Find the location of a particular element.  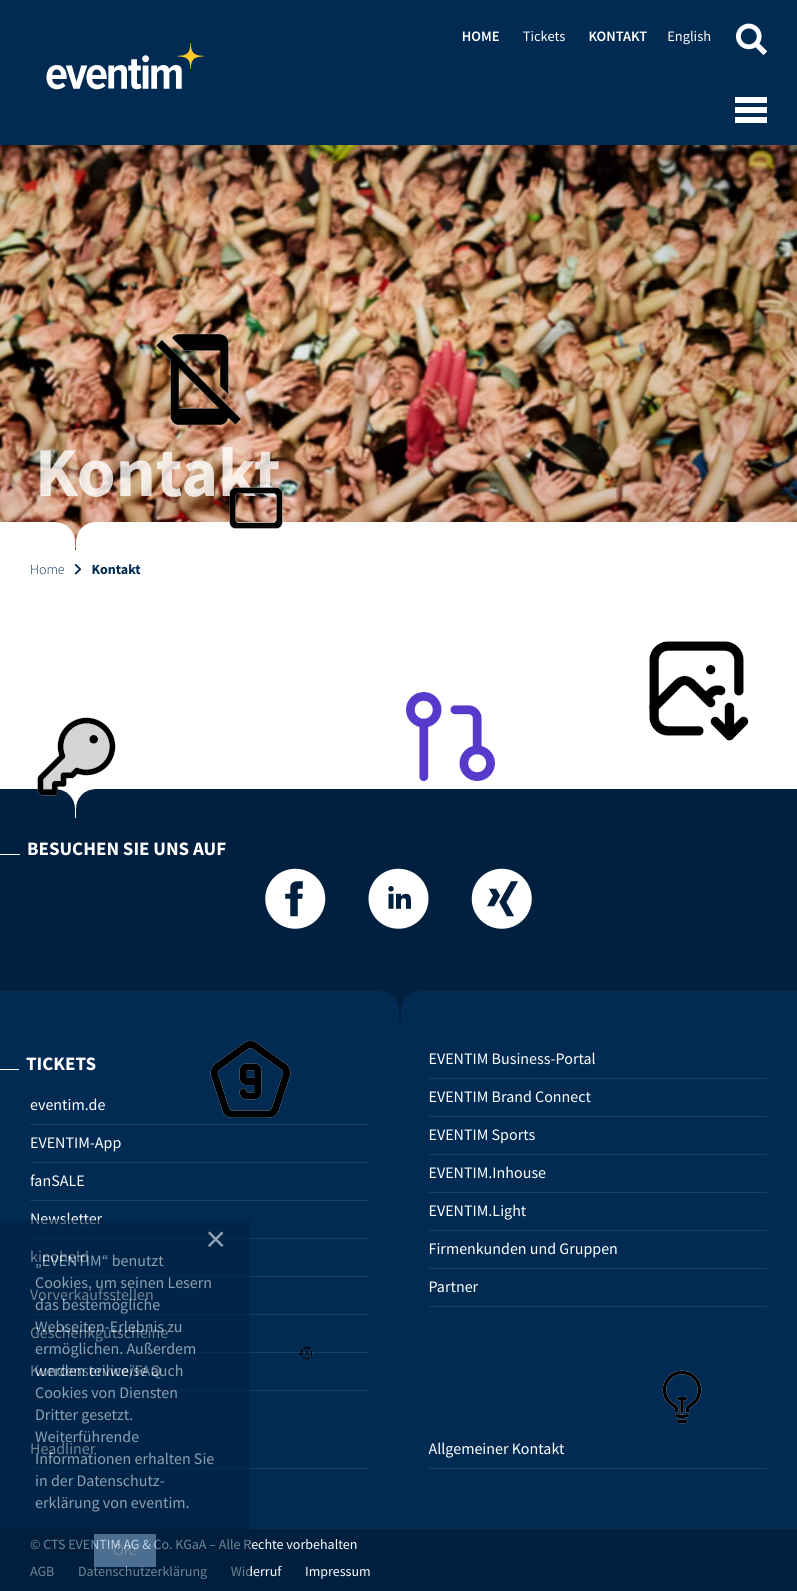

access security or authentication settings is located at coordinates (75, 758).